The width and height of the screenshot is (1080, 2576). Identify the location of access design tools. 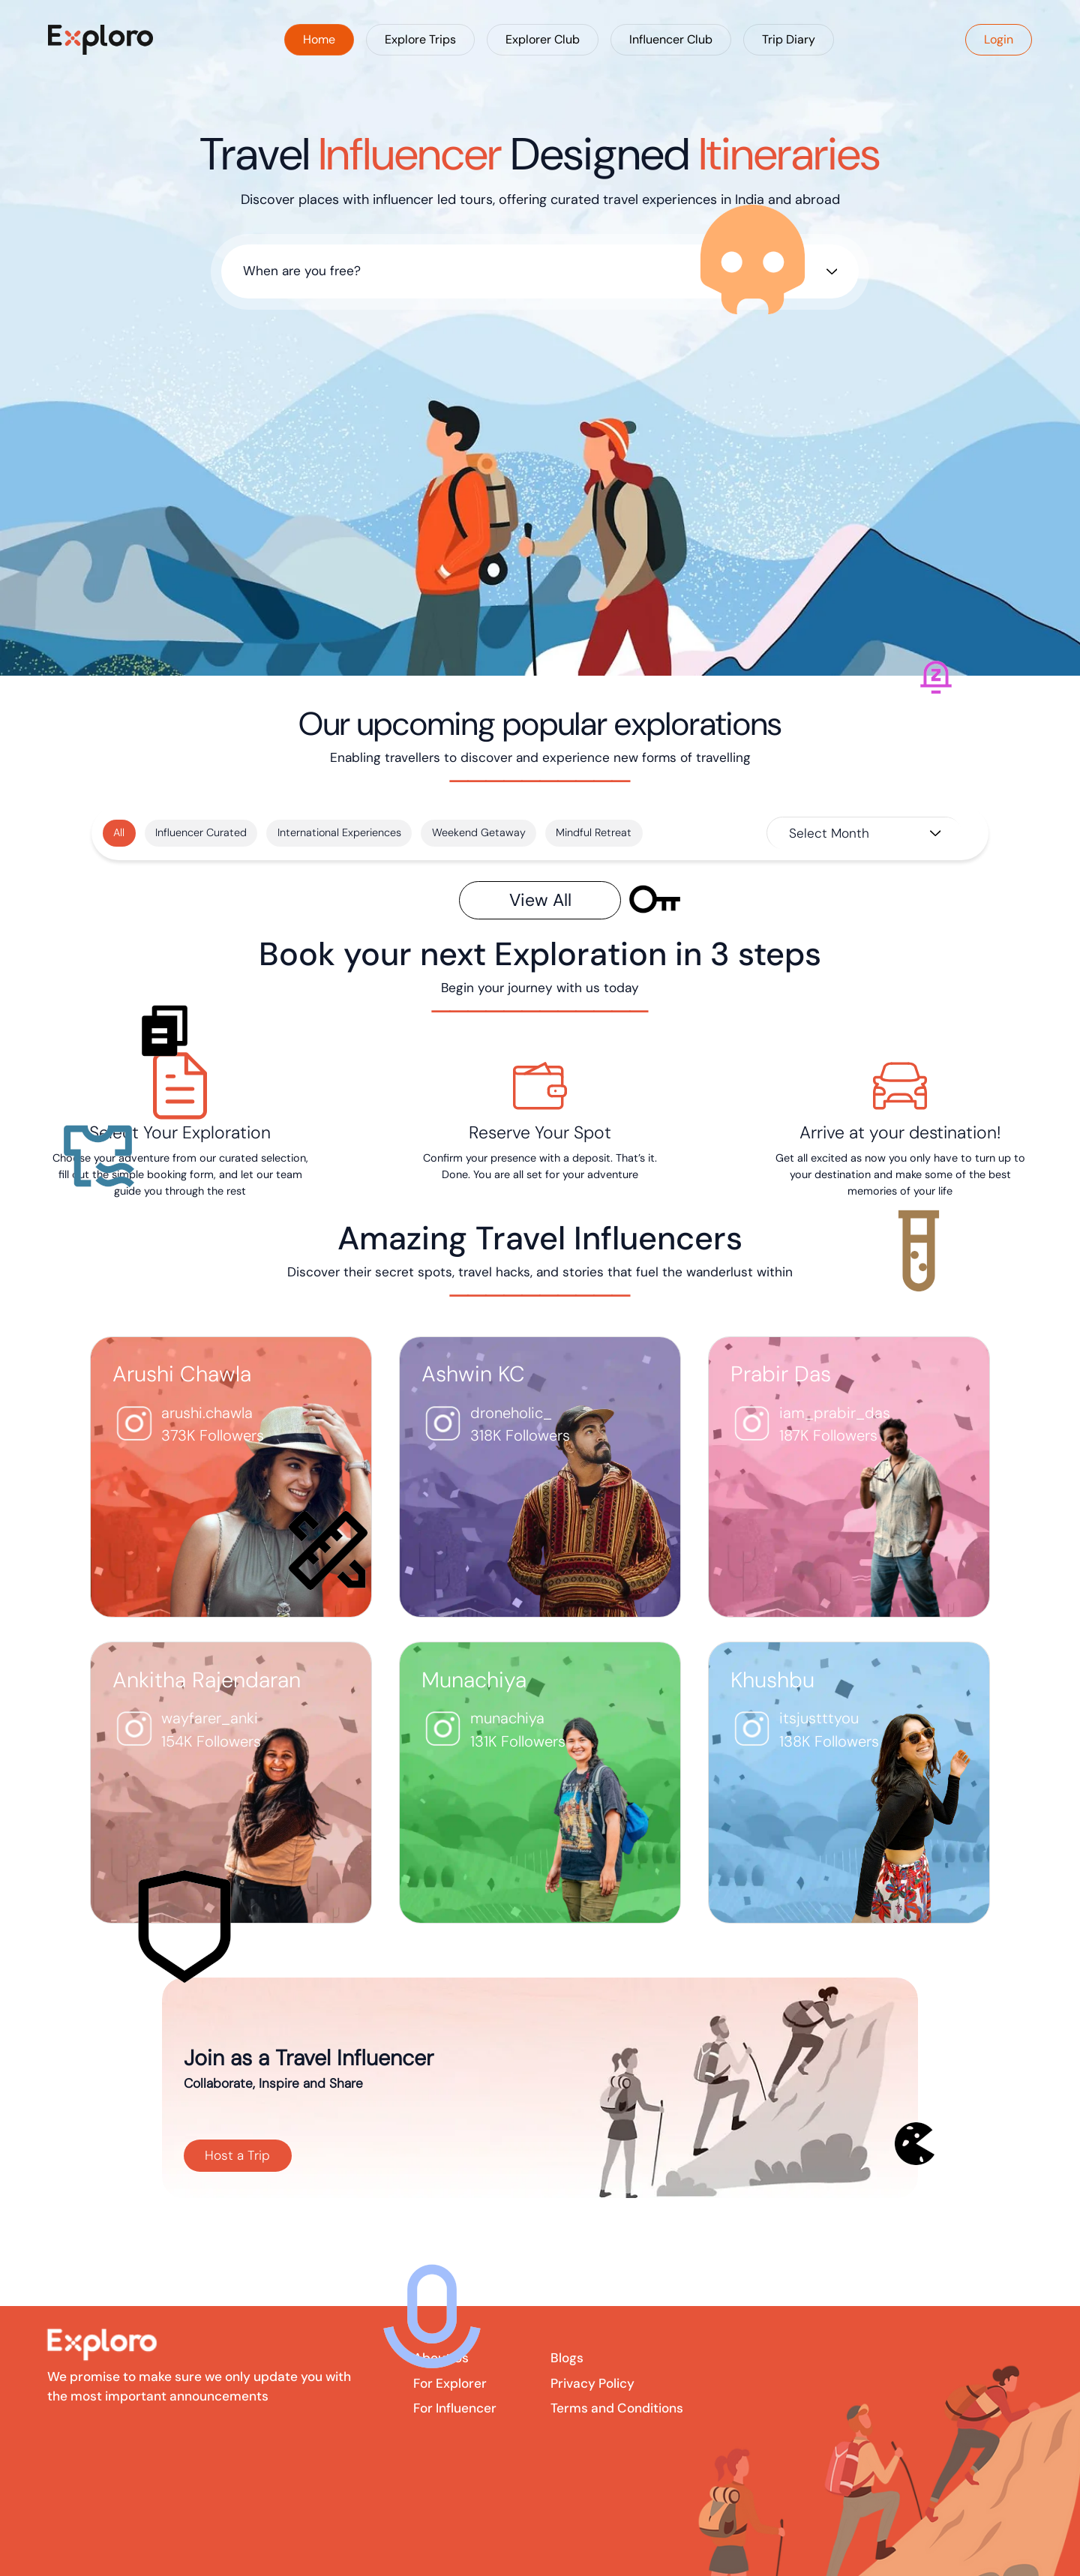
(328, 1550).